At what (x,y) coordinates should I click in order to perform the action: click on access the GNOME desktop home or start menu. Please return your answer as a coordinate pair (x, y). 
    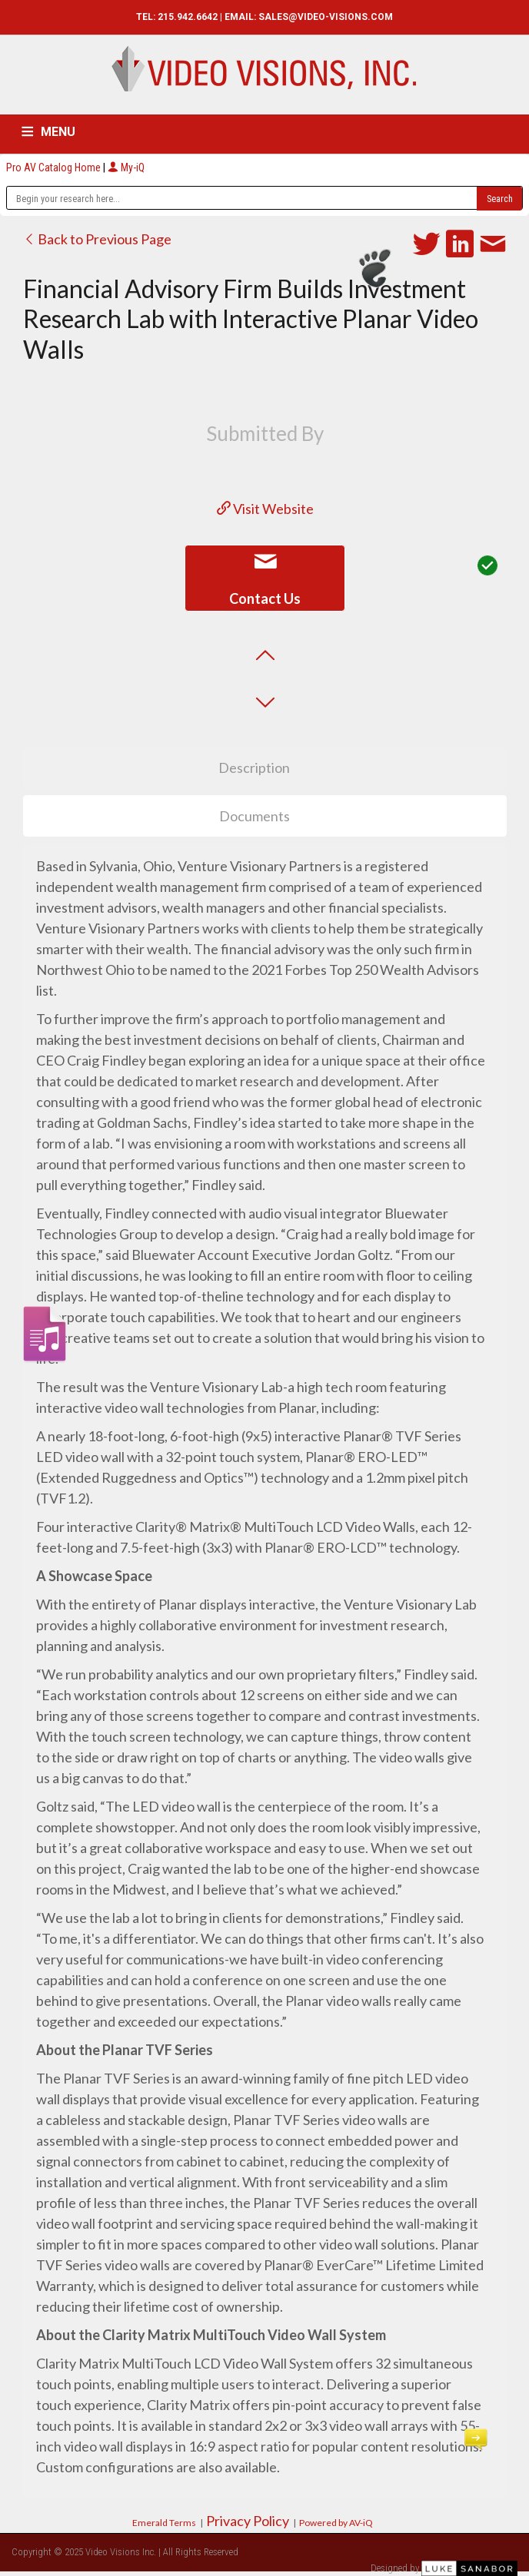
    Looking at the image, I should click on (374, 268).